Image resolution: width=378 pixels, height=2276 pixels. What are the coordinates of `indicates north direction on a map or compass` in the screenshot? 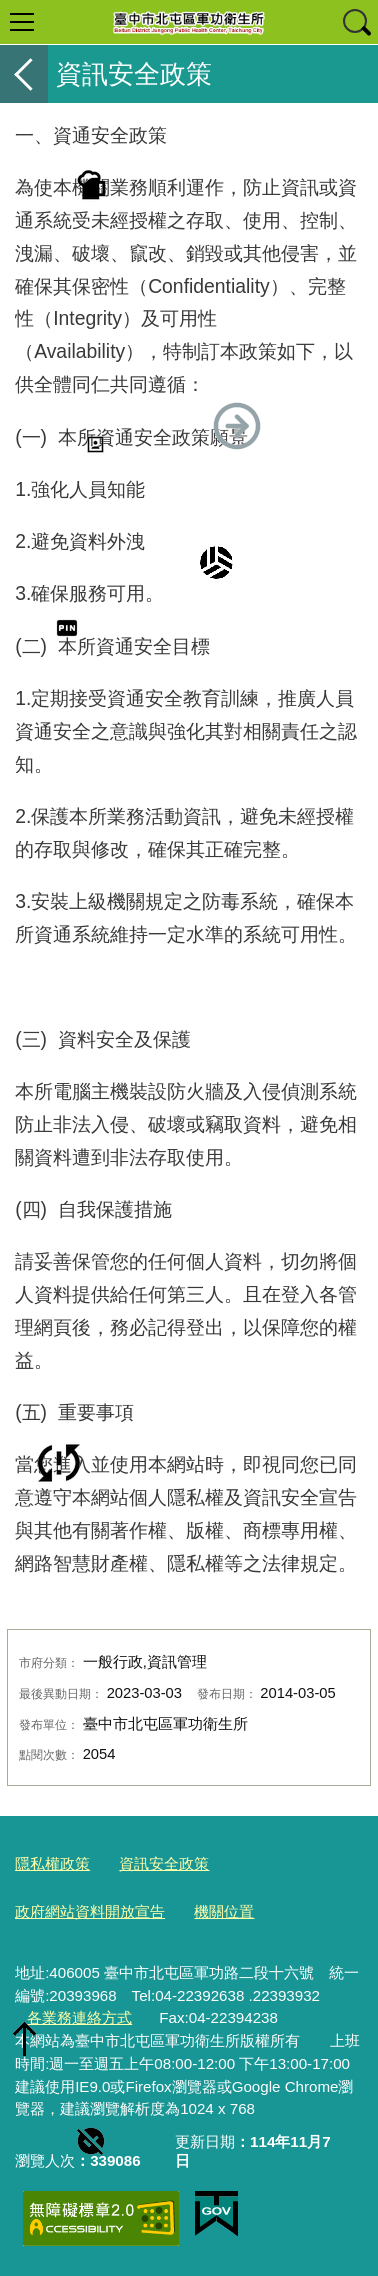 It's located at (24, 2038).